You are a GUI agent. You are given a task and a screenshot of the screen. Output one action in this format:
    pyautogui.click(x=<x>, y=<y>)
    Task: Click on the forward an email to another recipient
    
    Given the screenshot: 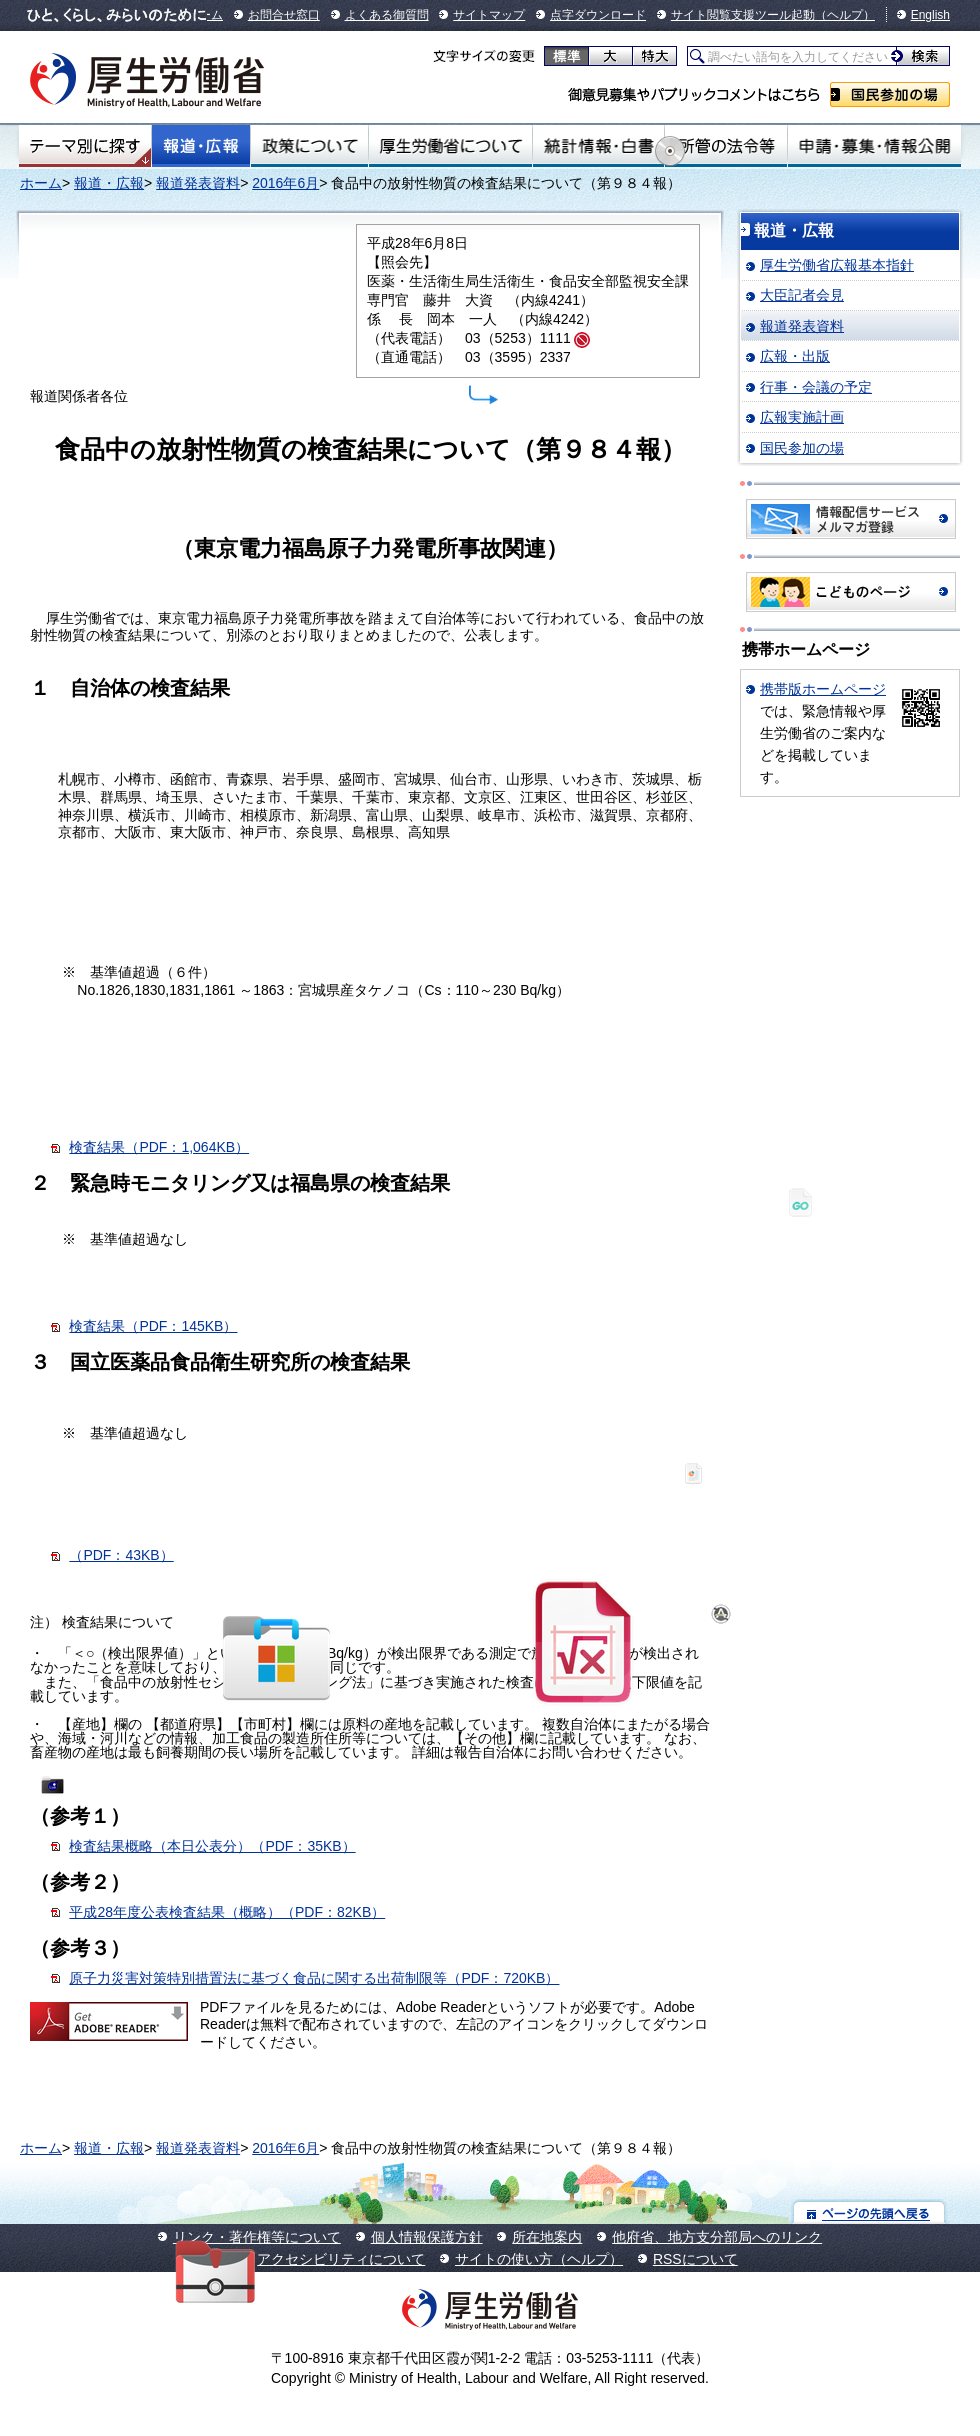 What is the action you would take?
    pyautogui.click(x=484, y=393)
    